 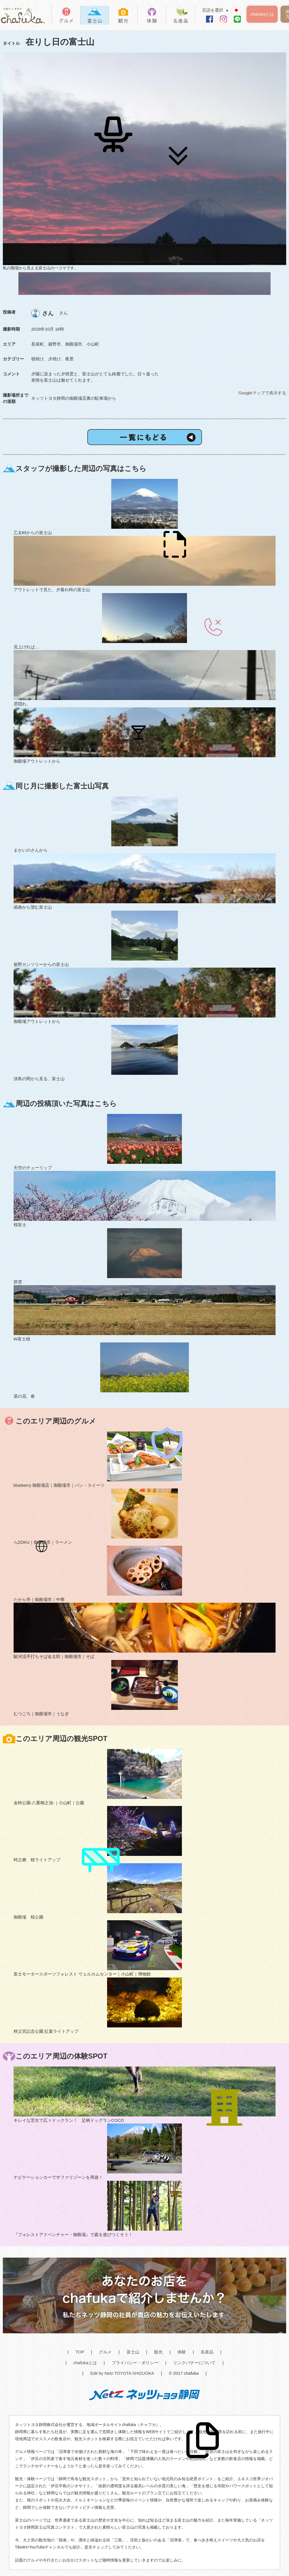 I want to click on indicates a blocked or restricted area, so click(x=101, y=1859).